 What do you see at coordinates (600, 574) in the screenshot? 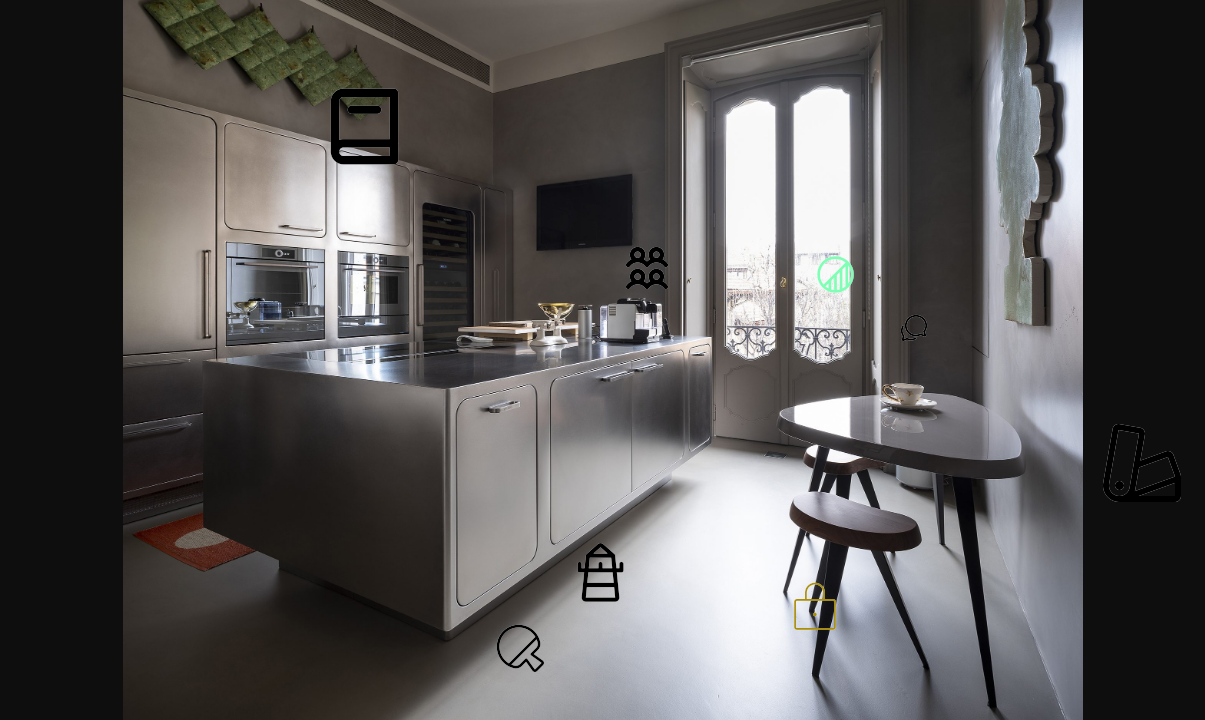
I see `access website accessibility or performance insights` at bounding box center [600, 574].